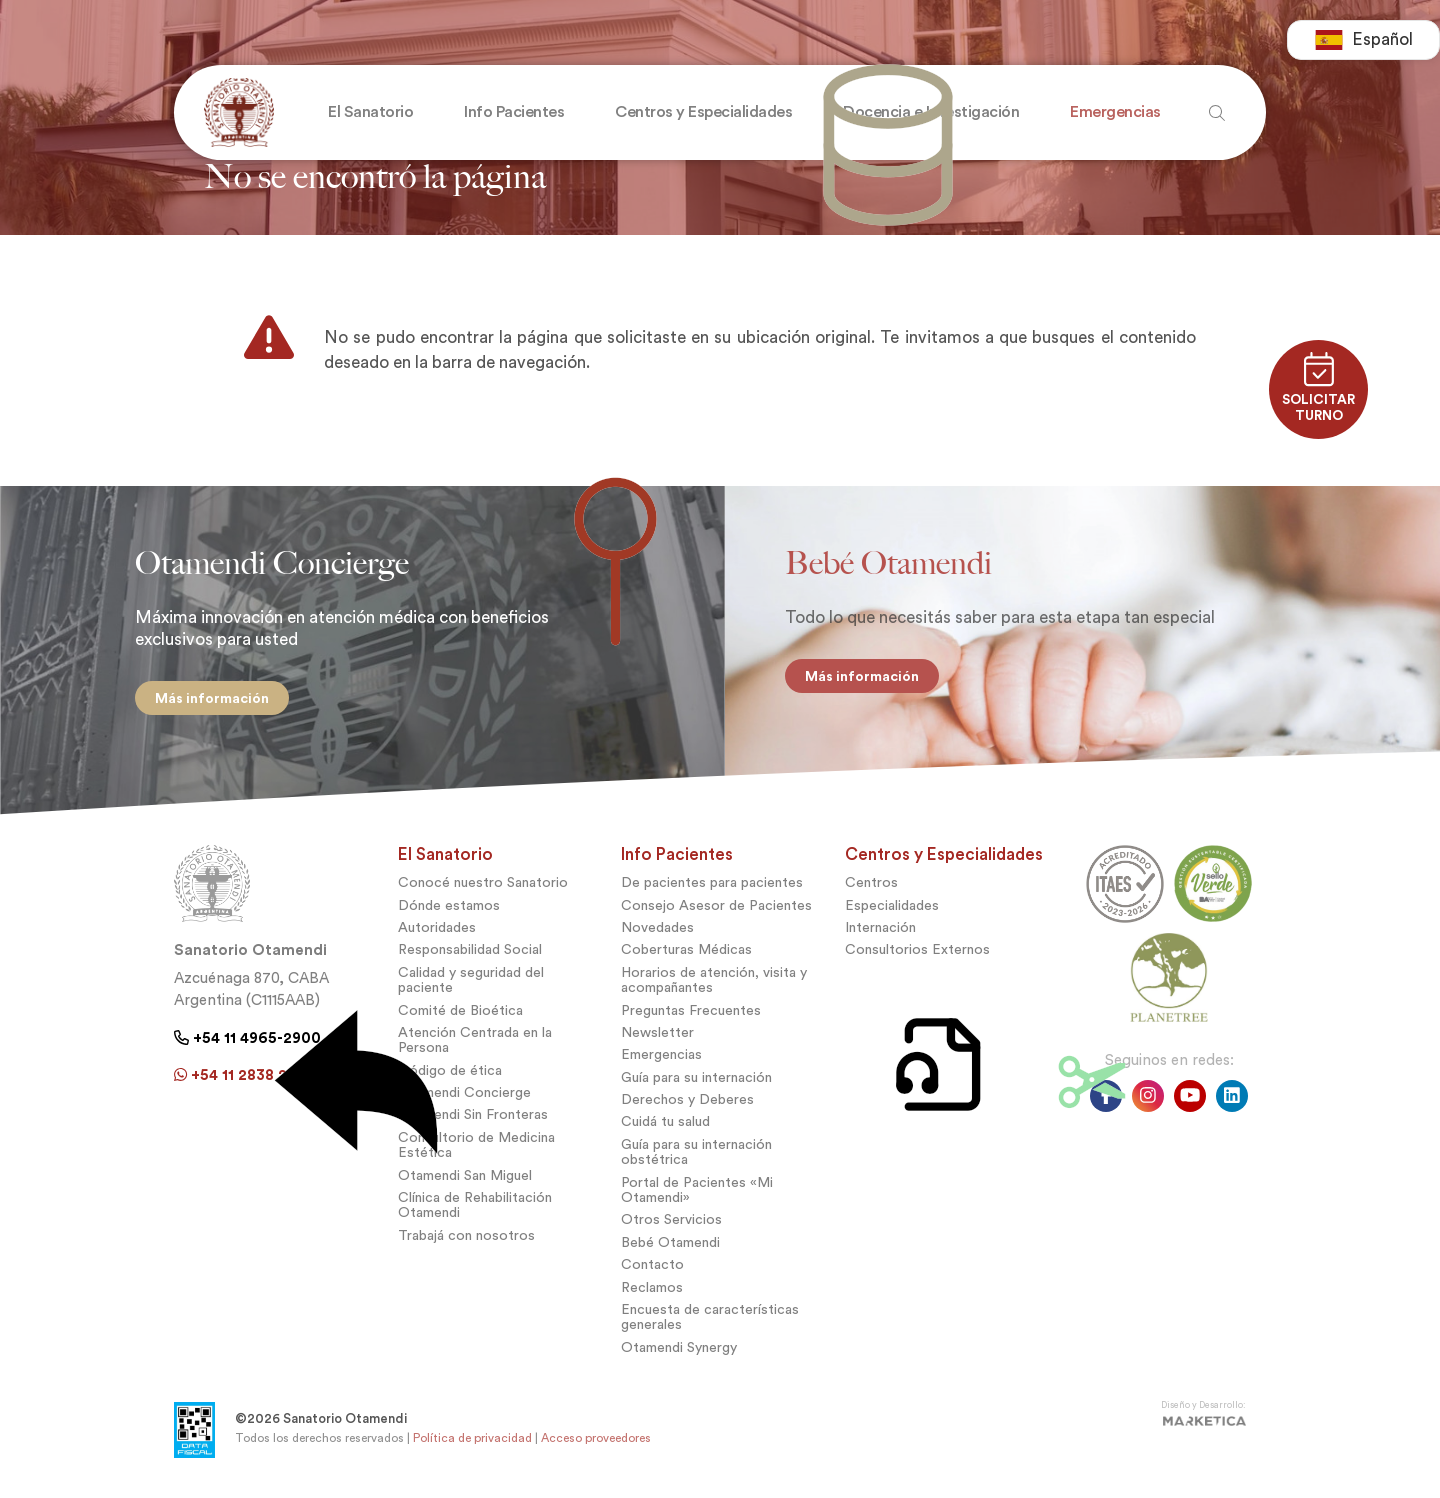 This screenshot has height=1498, width=1440. I want to click on access server settings, so click(888, 145).